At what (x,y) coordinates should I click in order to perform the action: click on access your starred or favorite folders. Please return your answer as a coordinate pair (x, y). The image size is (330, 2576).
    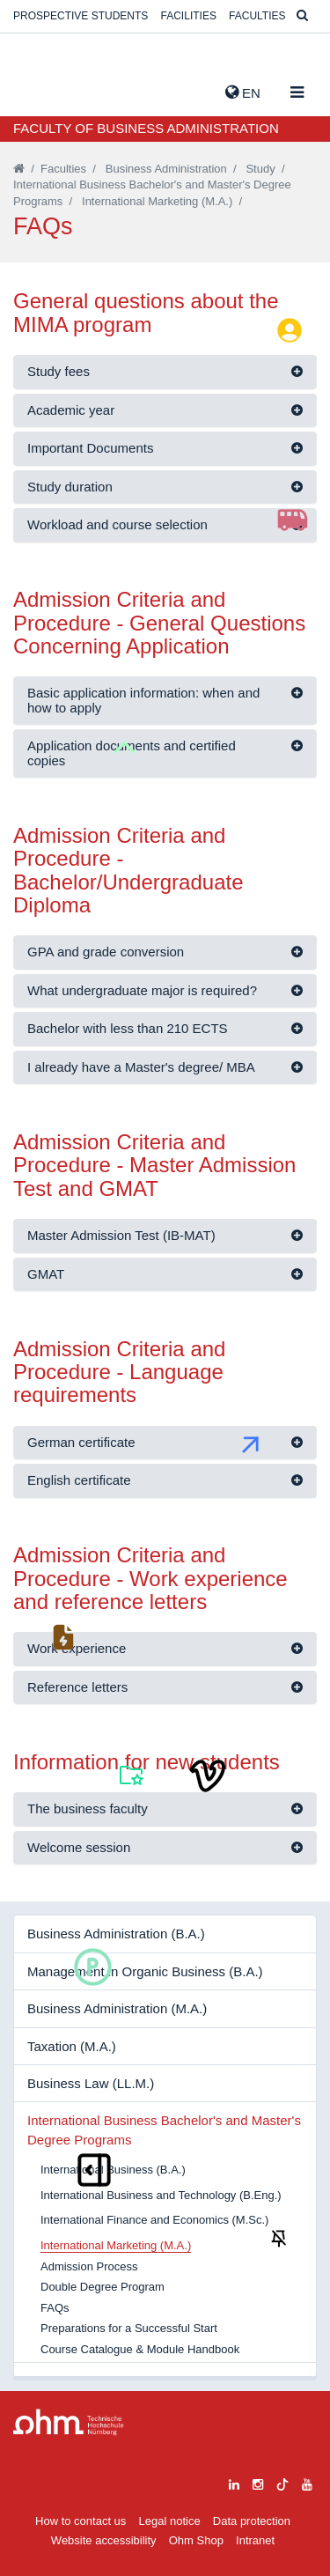
    Looking at the image, I should click on (131, 1775).